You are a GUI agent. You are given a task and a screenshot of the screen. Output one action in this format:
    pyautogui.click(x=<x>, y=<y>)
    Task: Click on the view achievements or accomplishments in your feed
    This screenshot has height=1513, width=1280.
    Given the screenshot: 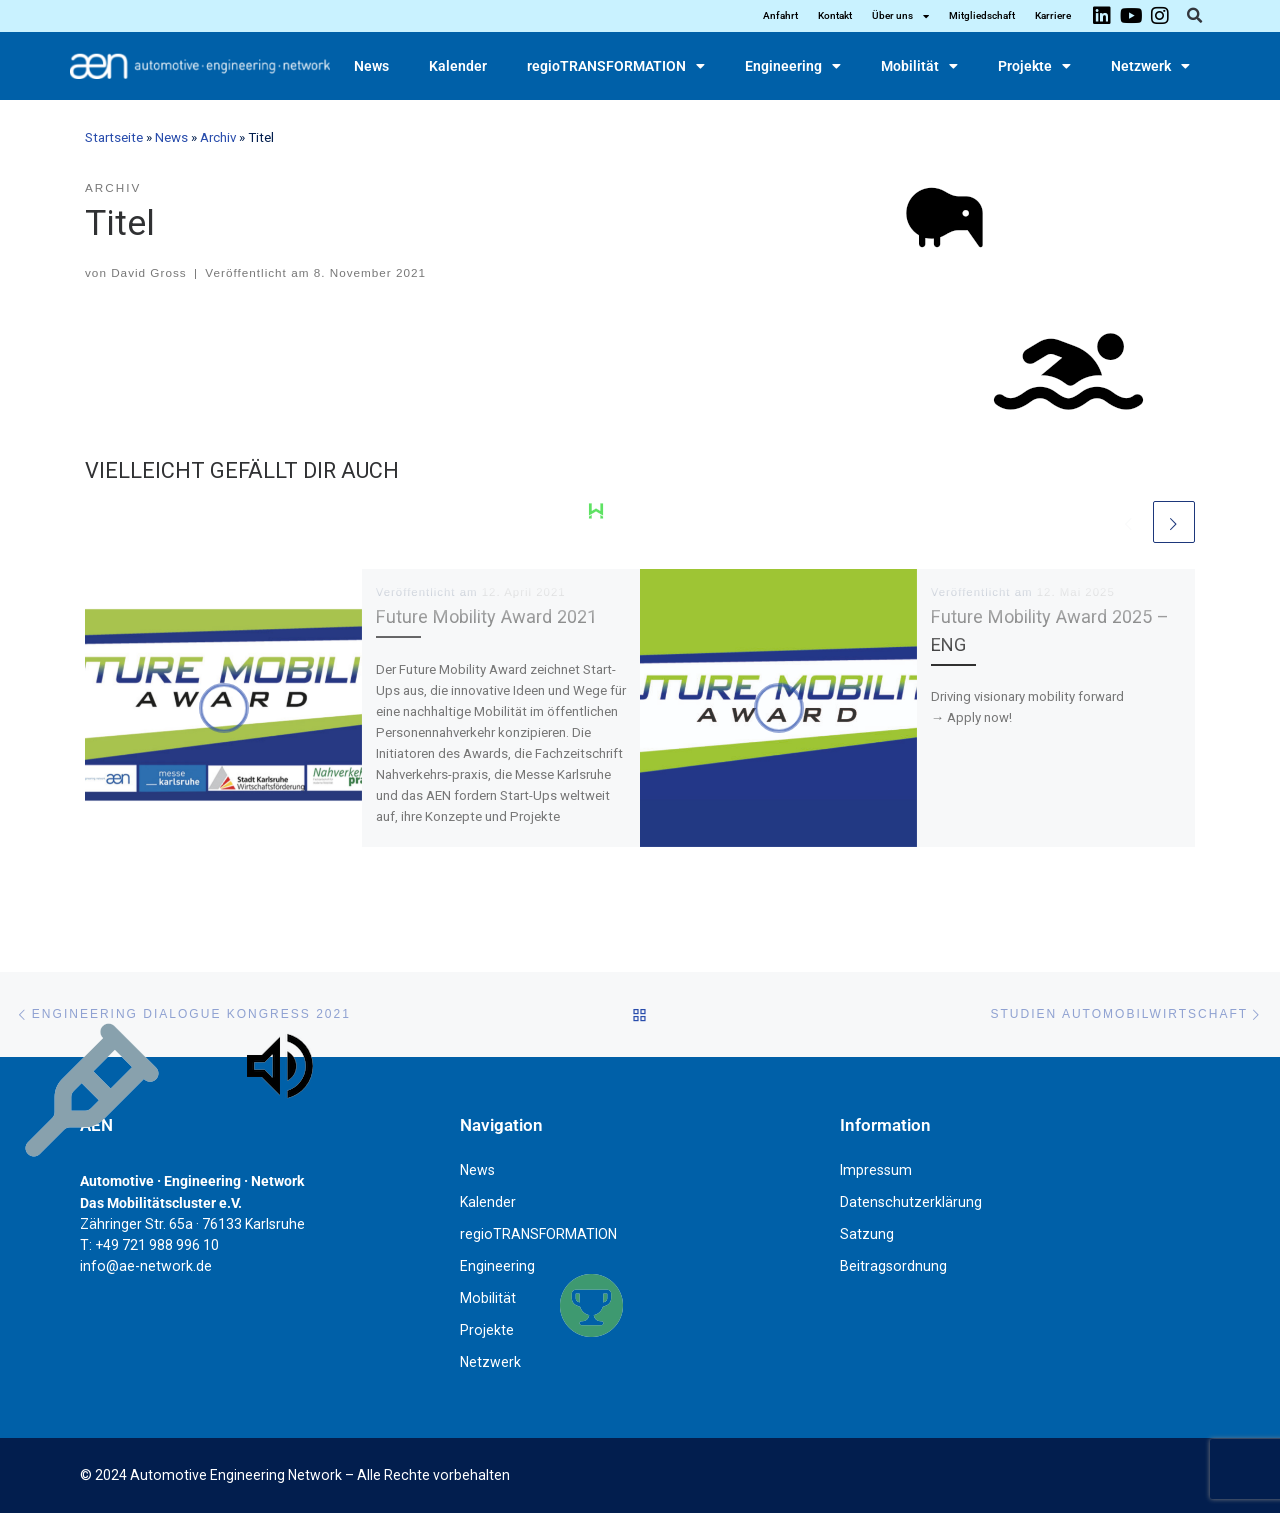 What is the action you would take?
    pyautogui.click(x=591, y=1305)
    